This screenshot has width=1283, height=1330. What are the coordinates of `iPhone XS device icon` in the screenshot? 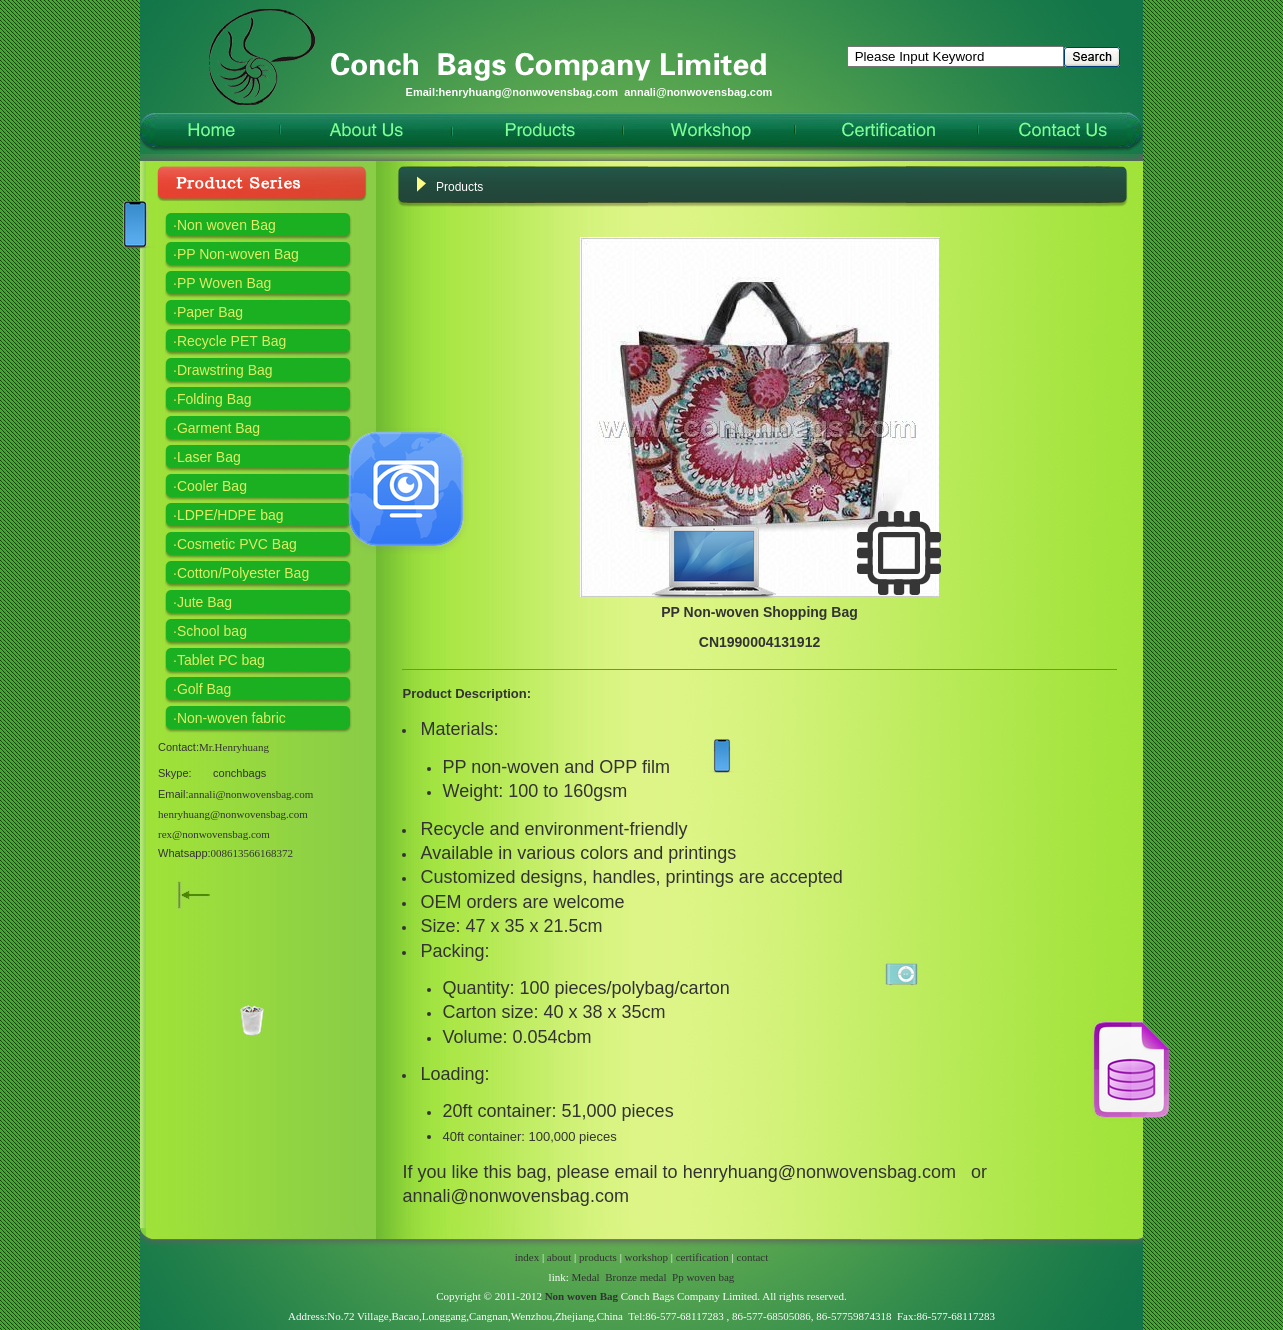 It's located at (722, 756).